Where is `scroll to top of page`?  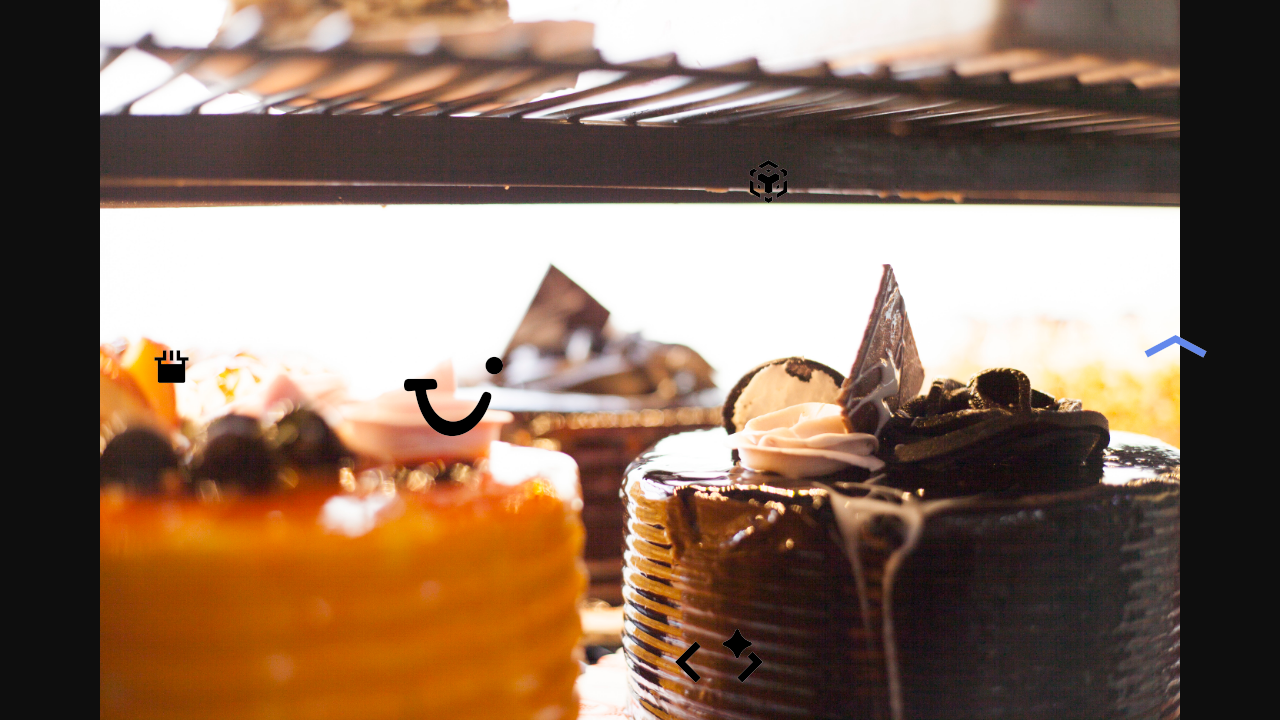
scroll to top of page is located at coordinates (1175, 347).